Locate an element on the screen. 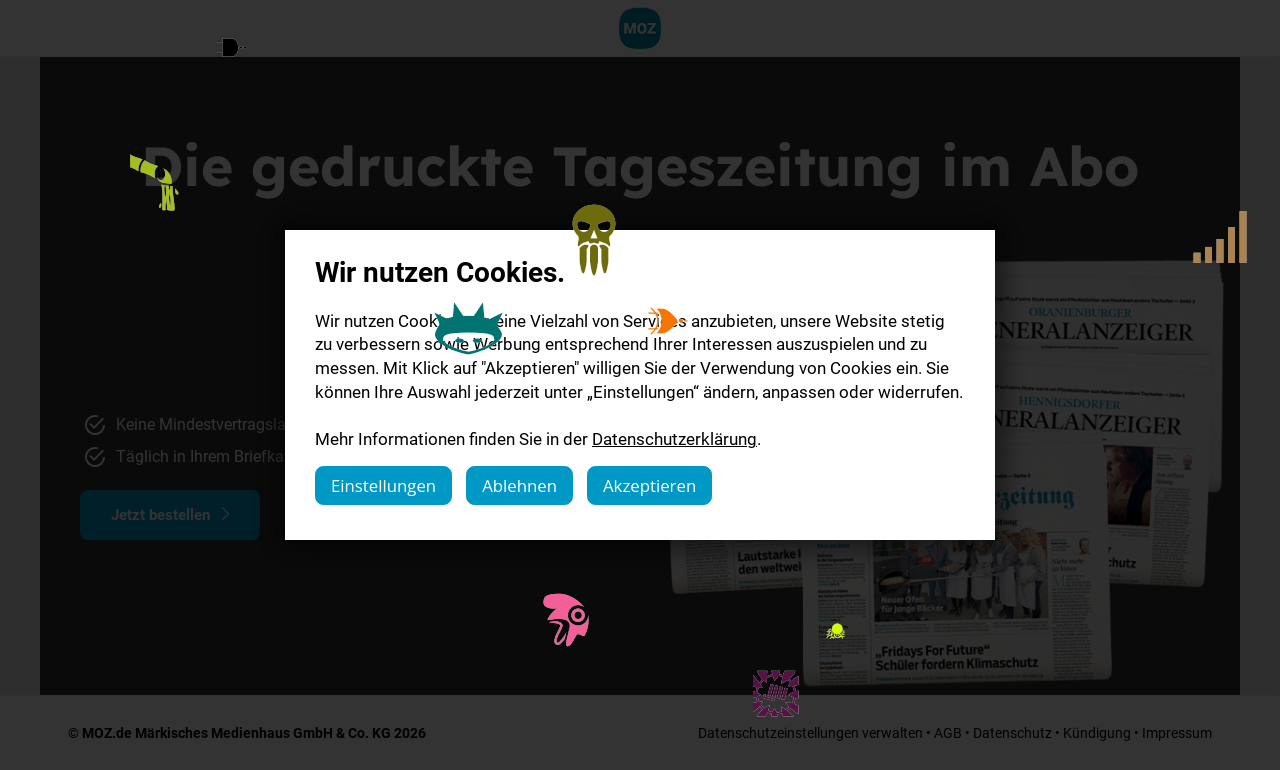 The width and height of the screenshot is (1280, 770). indicates cellular or network signal strength is located at coordinates (1220, 237).